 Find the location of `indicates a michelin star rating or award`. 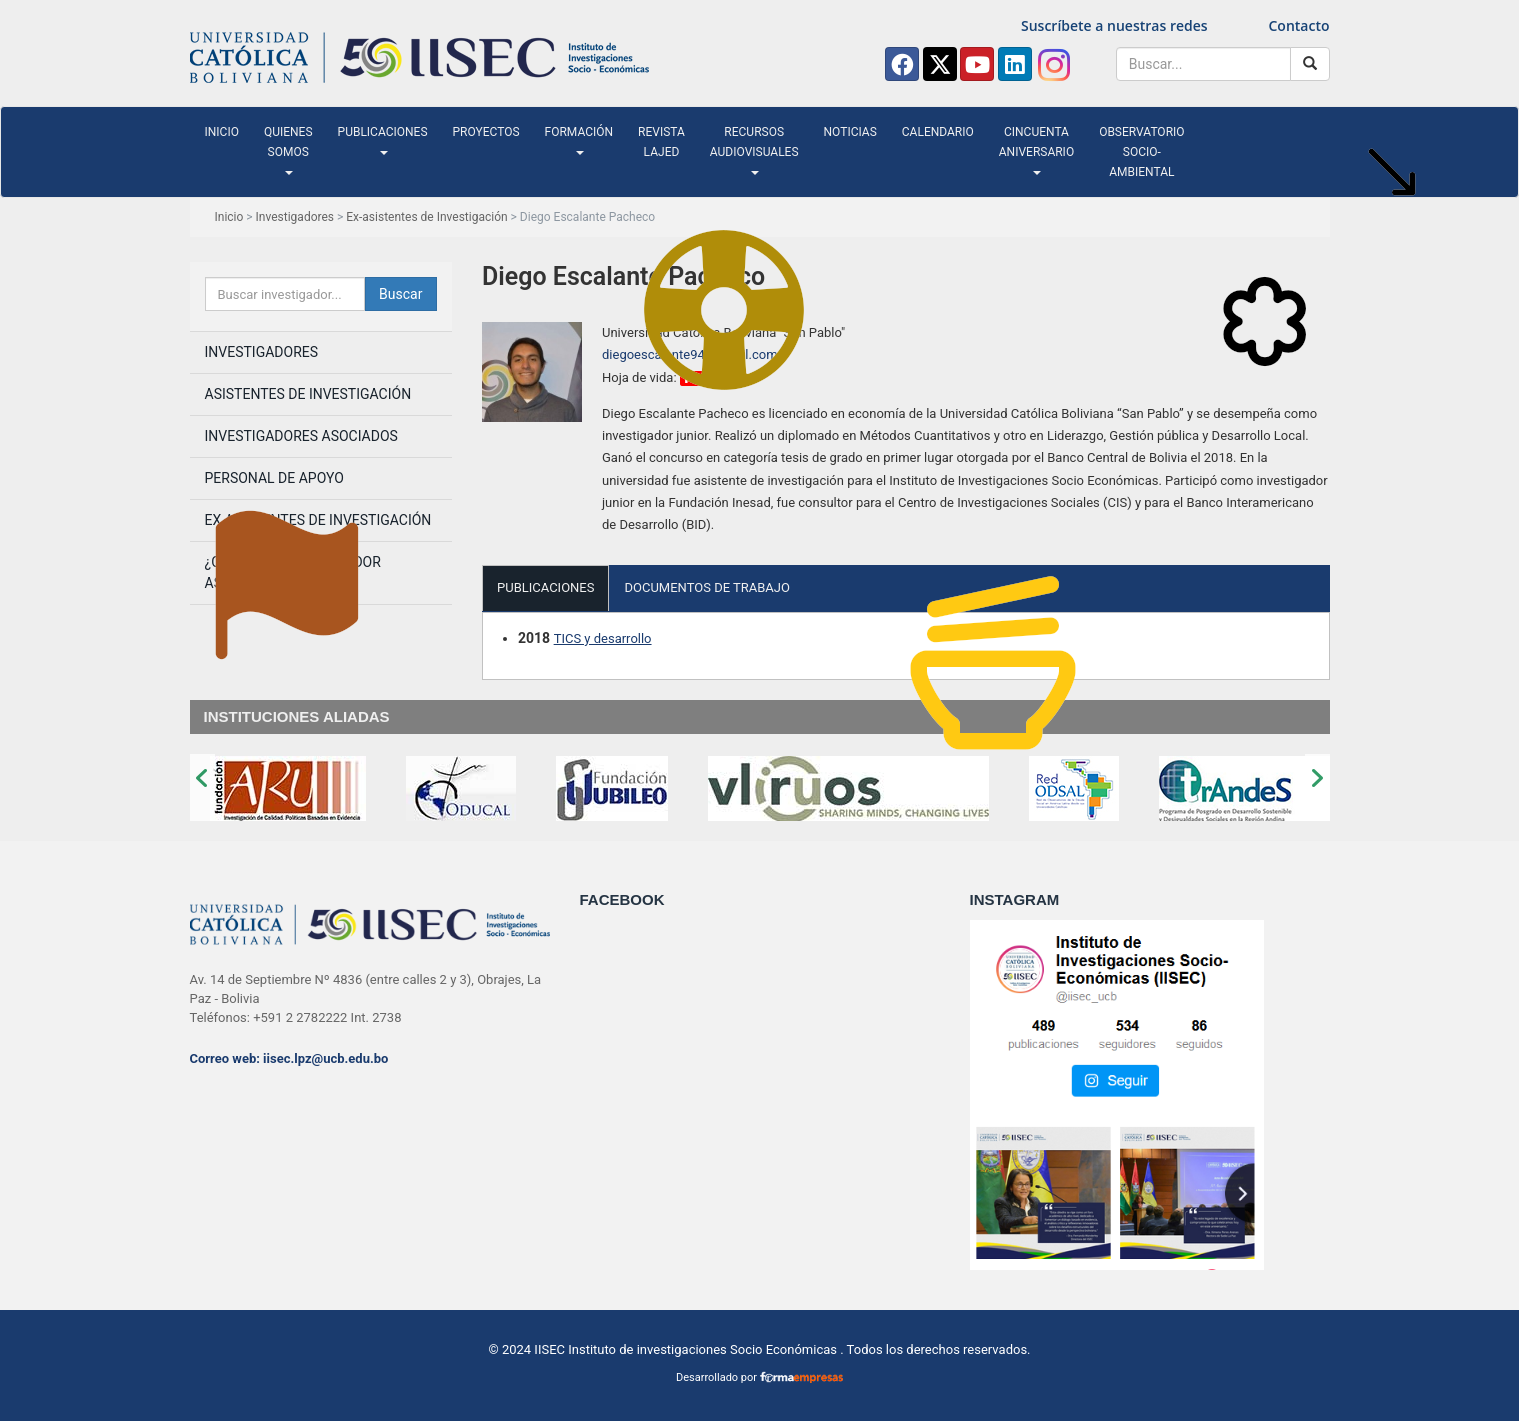

indicates a michelin star rating or award is located at coordinates (1265, 321).